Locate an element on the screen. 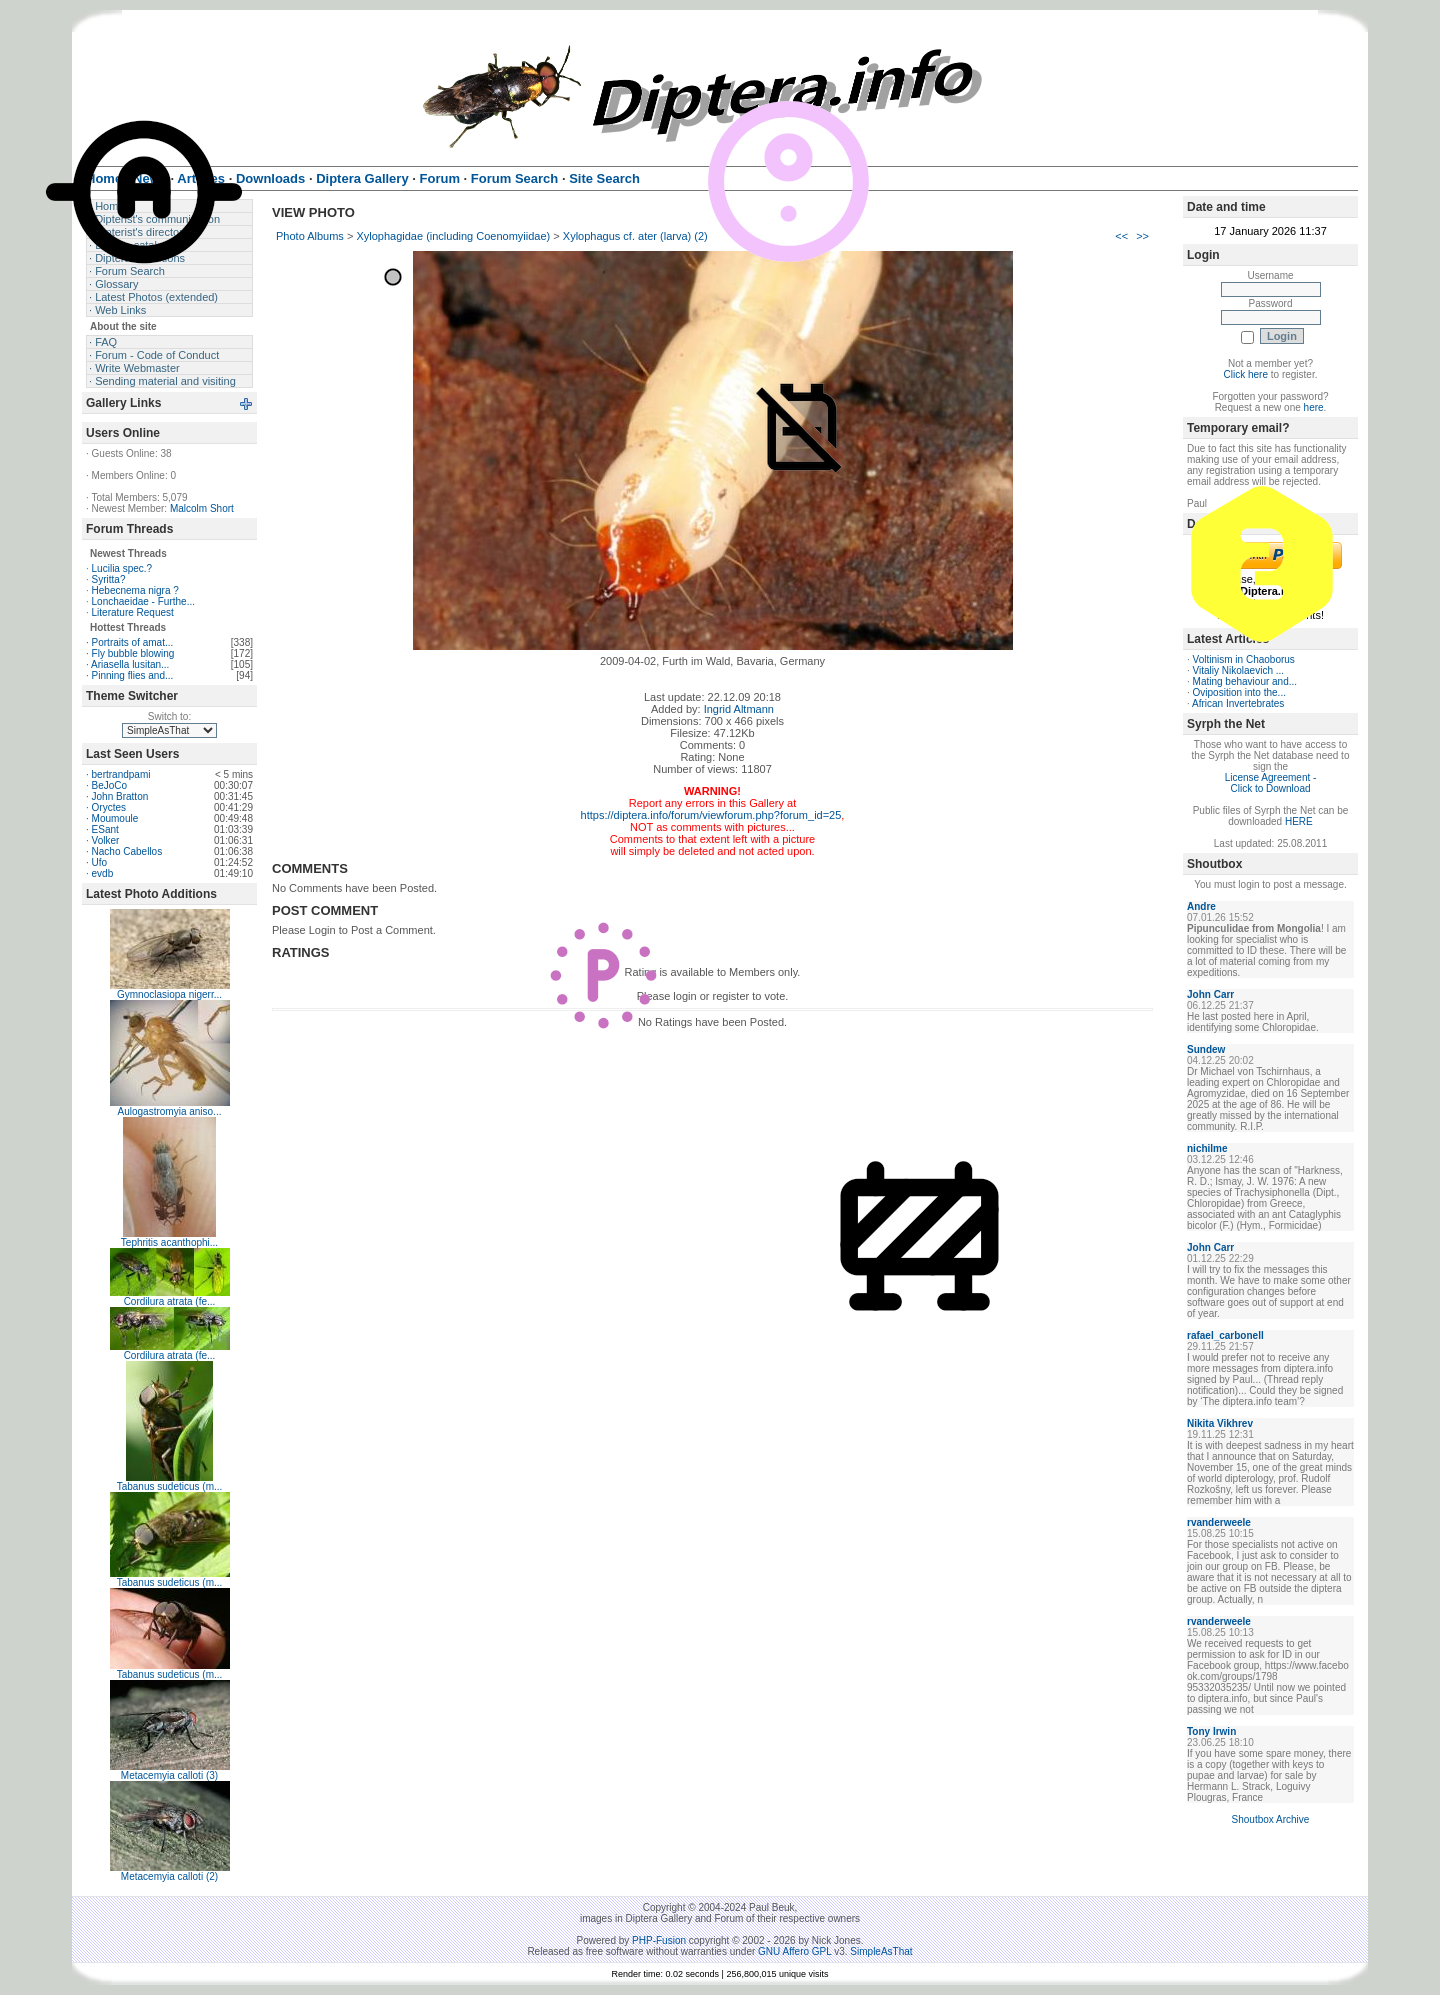 The width and height of the screenshot is (1440, 1995). step 2 in a multi-step process is located at coordinates (1262, 564).